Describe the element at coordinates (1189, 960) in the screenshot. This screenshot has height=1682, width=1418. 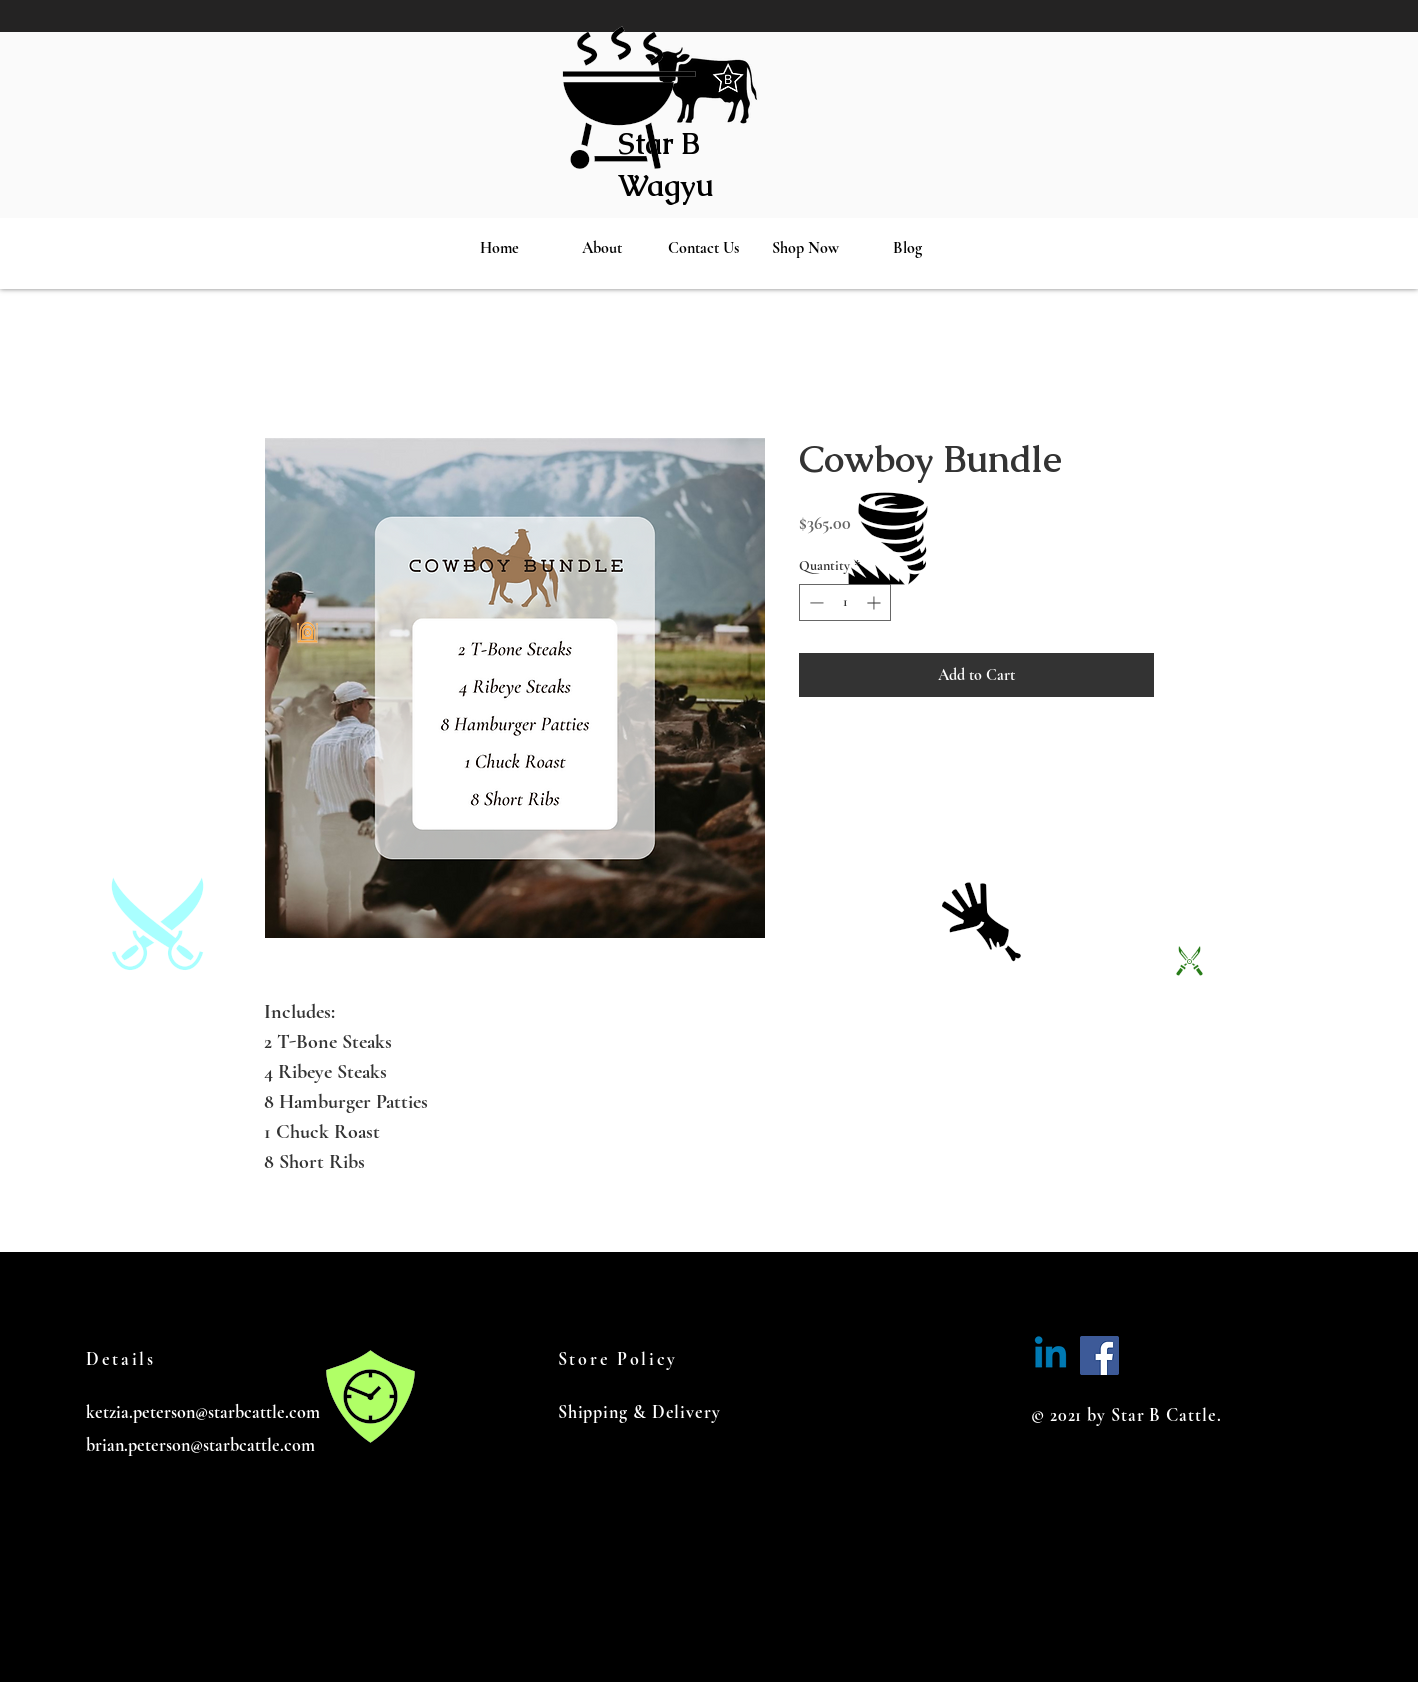
I see `trim or cut selected content` at that location.